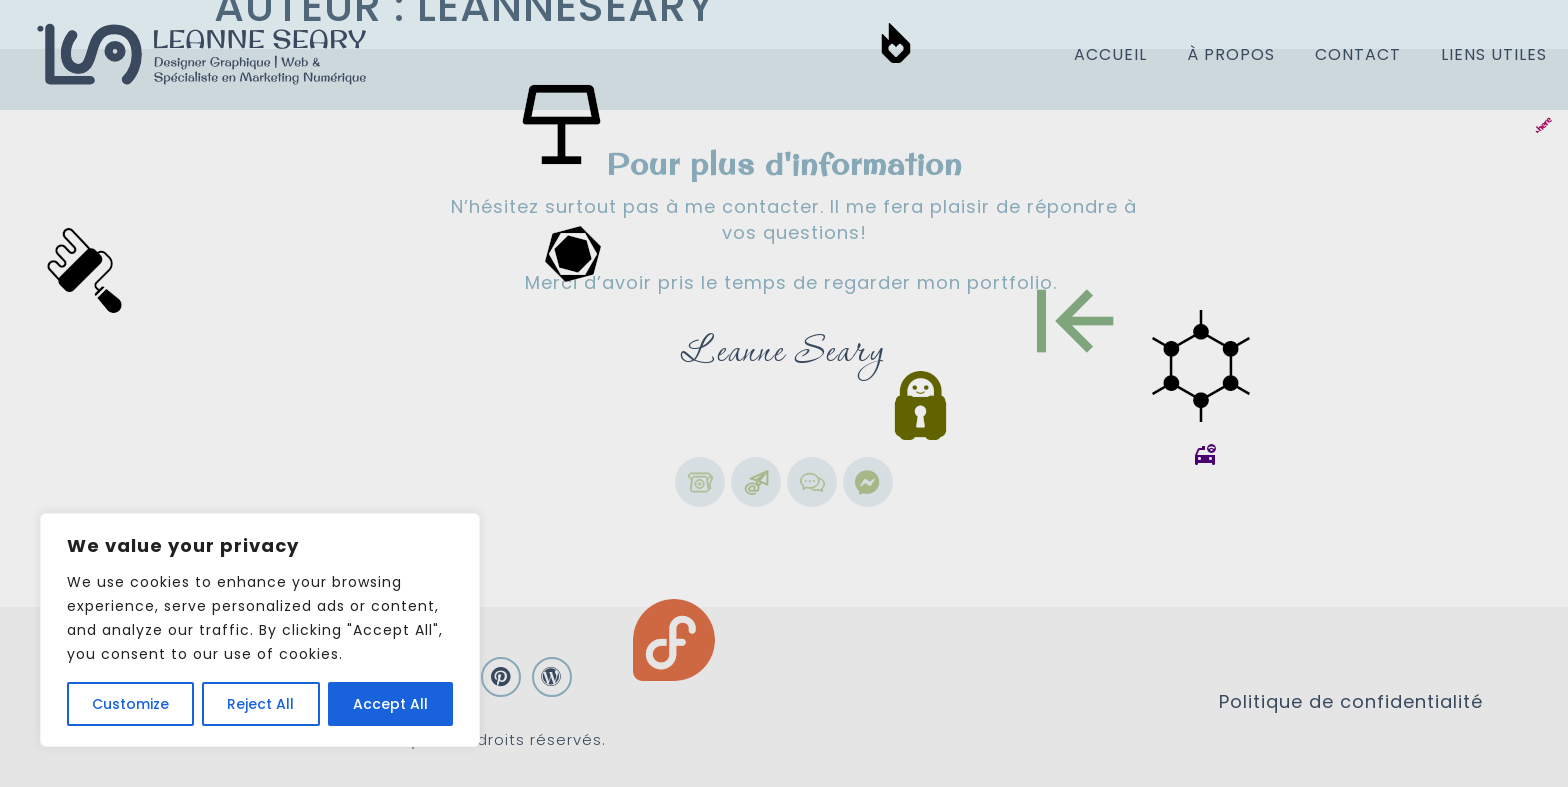 This screenshot has height=787, width=1568. I want to click on open Apple Keynote presentation app, so click(561, 124).